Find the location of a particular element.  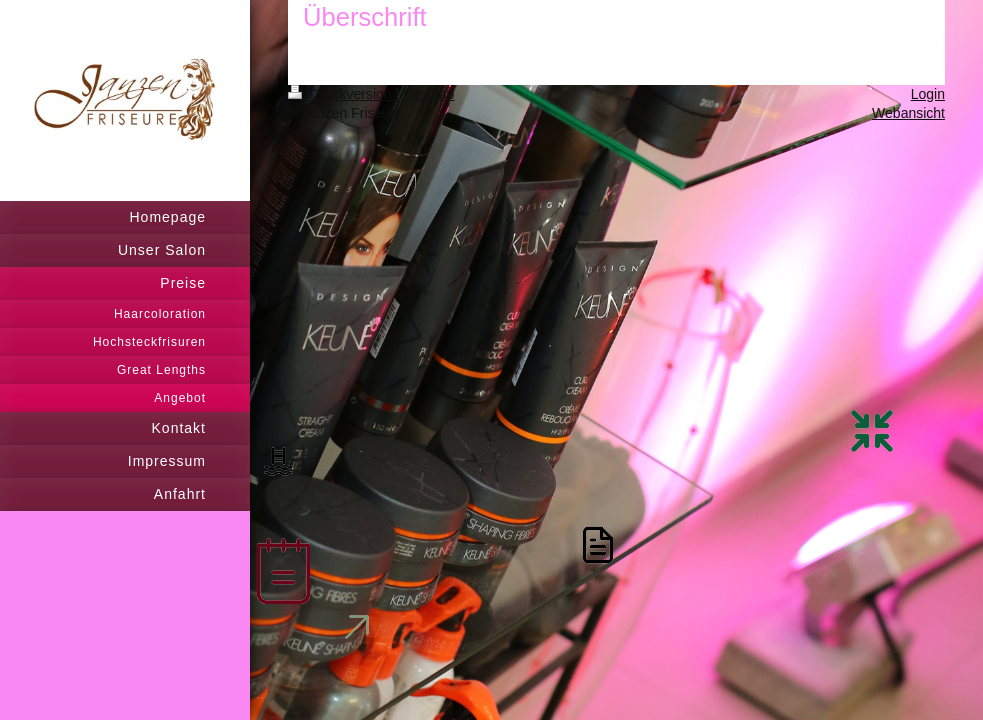

open notes or notepad app is located at coordinates (283, 572).